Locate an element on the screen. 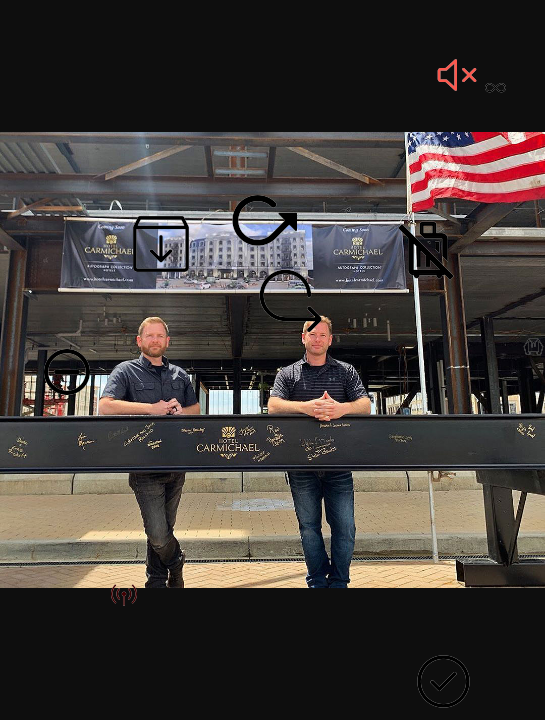  indicates unlimited or infinite quantity is located at coordinates (495, 87).